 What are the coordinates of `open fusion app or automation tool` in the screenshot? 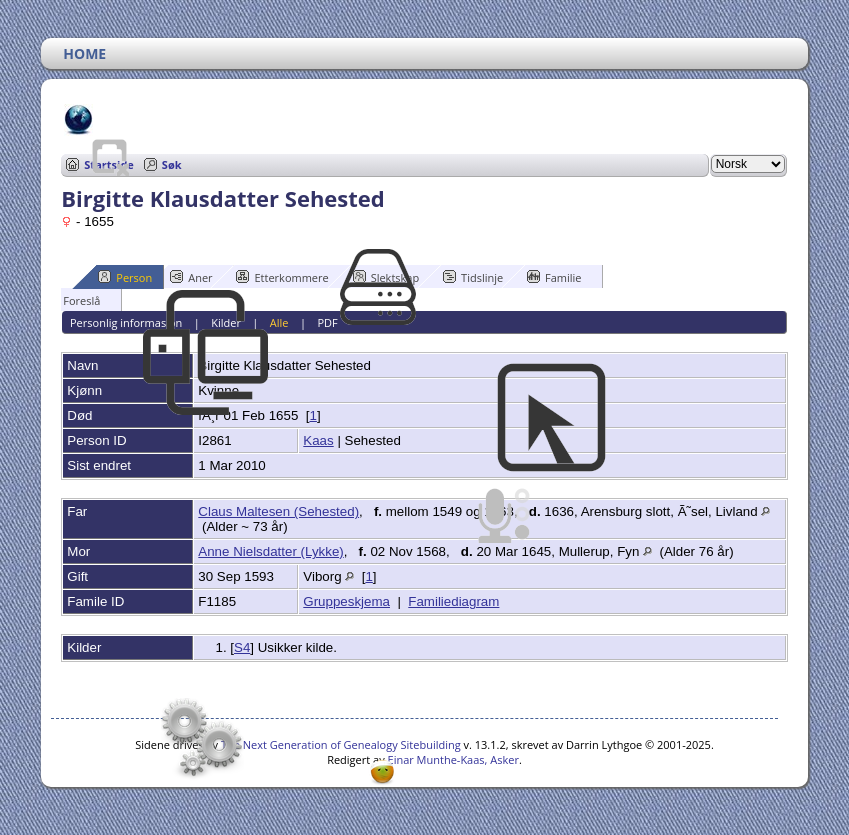 It's located at (551, 417).